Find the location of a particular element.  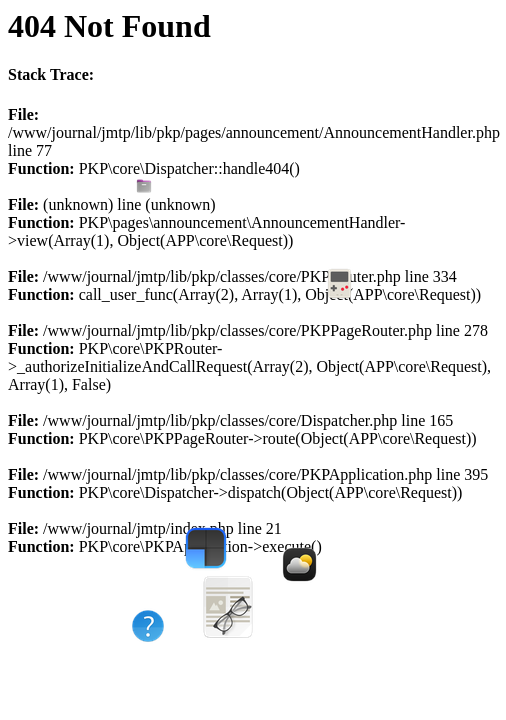

open the weather app is located at coordinates (299, 564).